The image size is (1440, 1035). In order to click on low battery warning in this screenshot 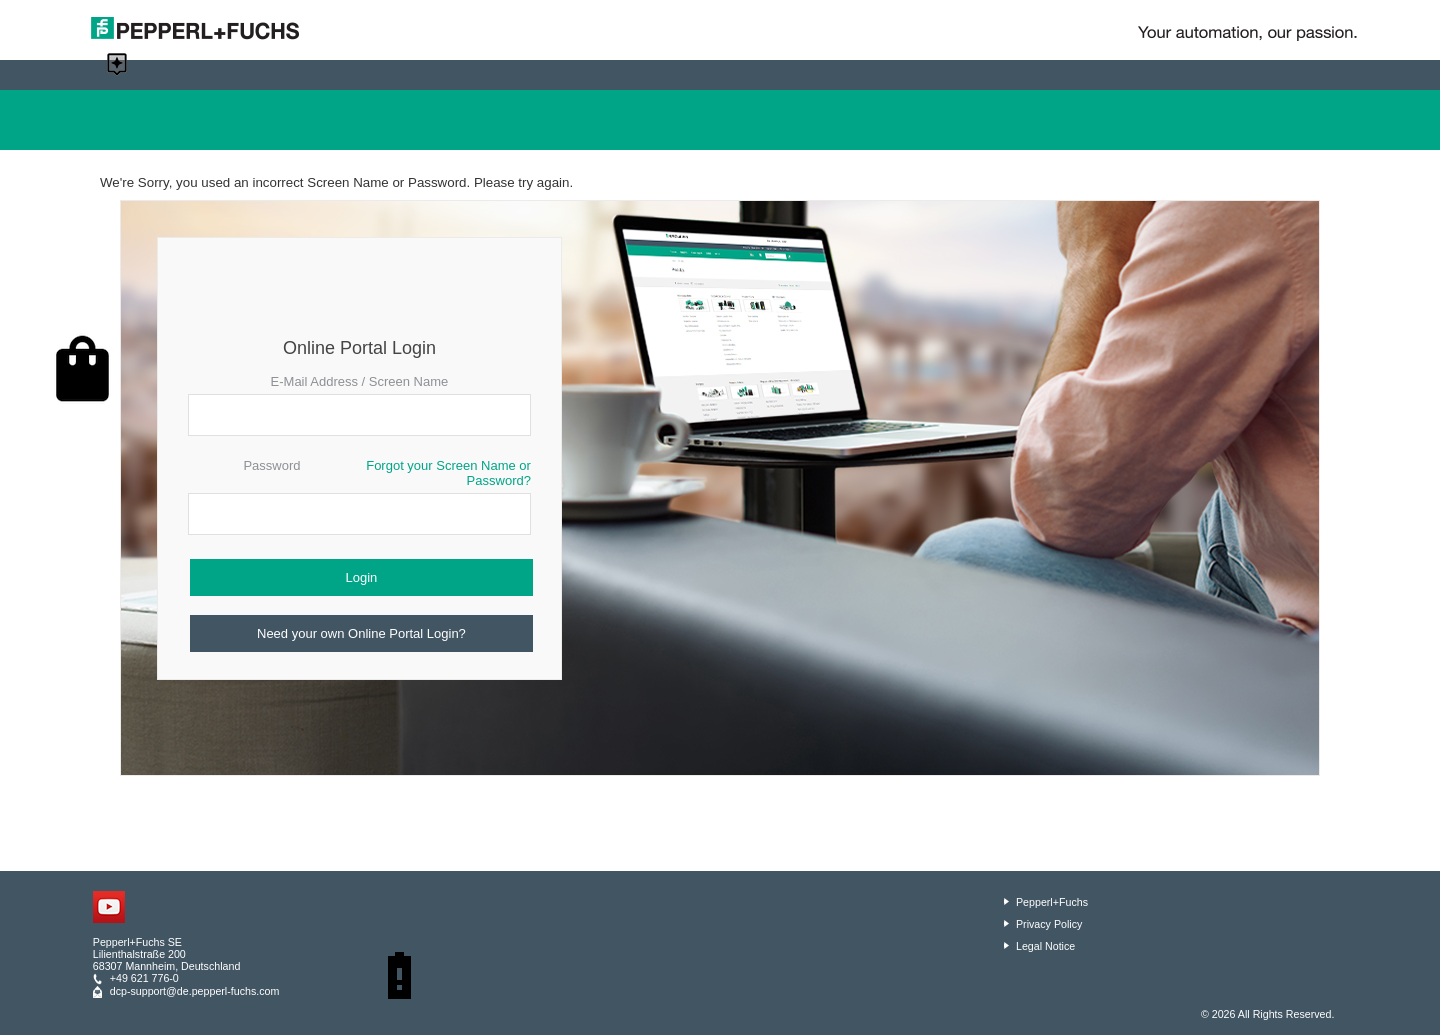, I will do `click(399, 975)`.